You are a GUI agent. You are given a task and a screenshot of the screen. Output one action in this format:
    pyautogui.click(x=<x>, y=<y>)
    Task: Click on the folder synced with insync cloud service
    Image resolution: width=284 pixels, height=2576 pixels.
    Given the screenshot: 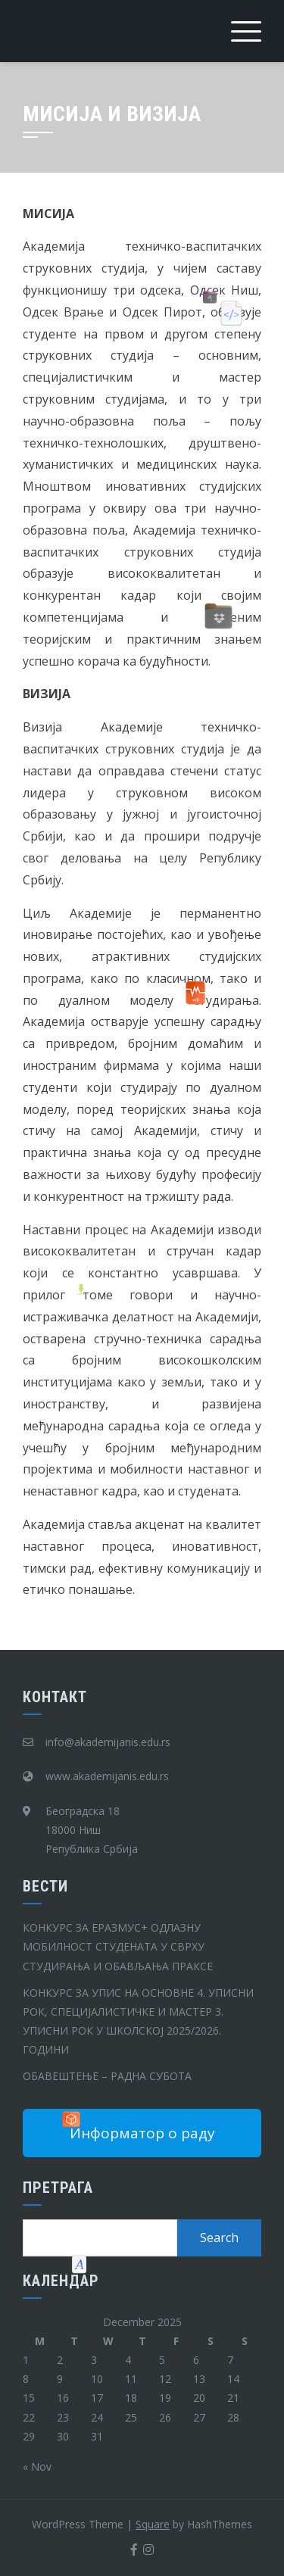 What is the action you would take?
    pyautogui.click(x=210, y=297)
    